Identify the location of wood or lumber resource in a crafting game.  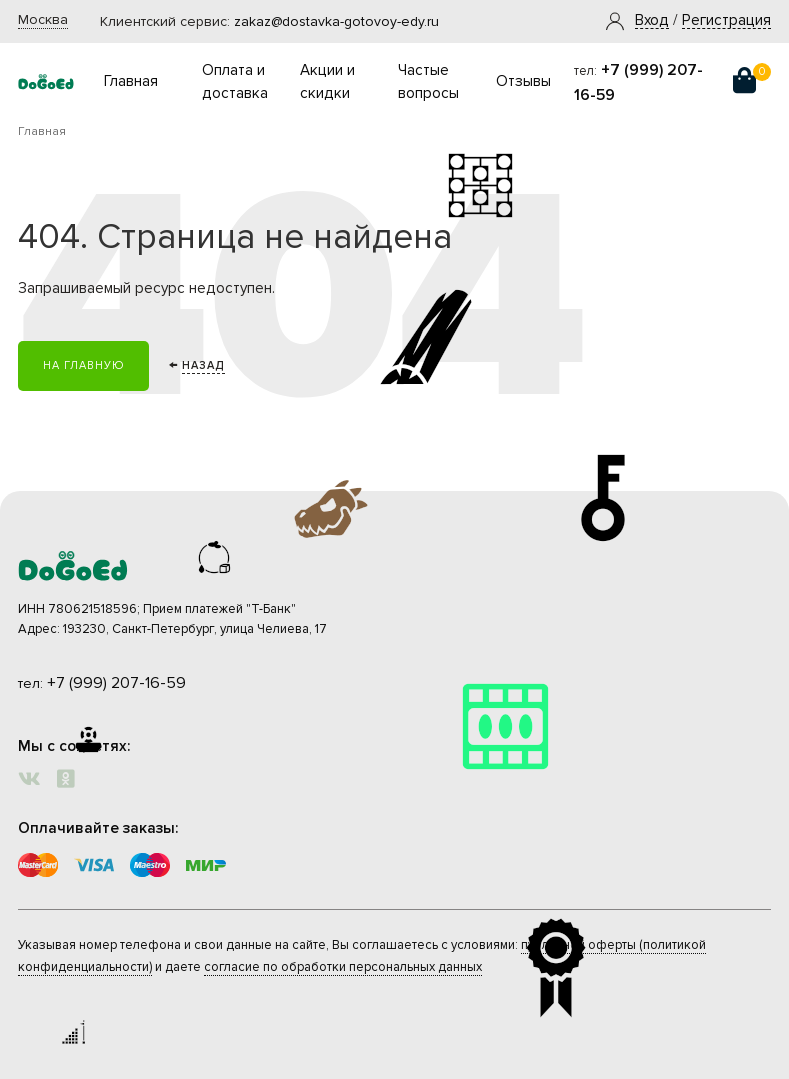
(426, 337).